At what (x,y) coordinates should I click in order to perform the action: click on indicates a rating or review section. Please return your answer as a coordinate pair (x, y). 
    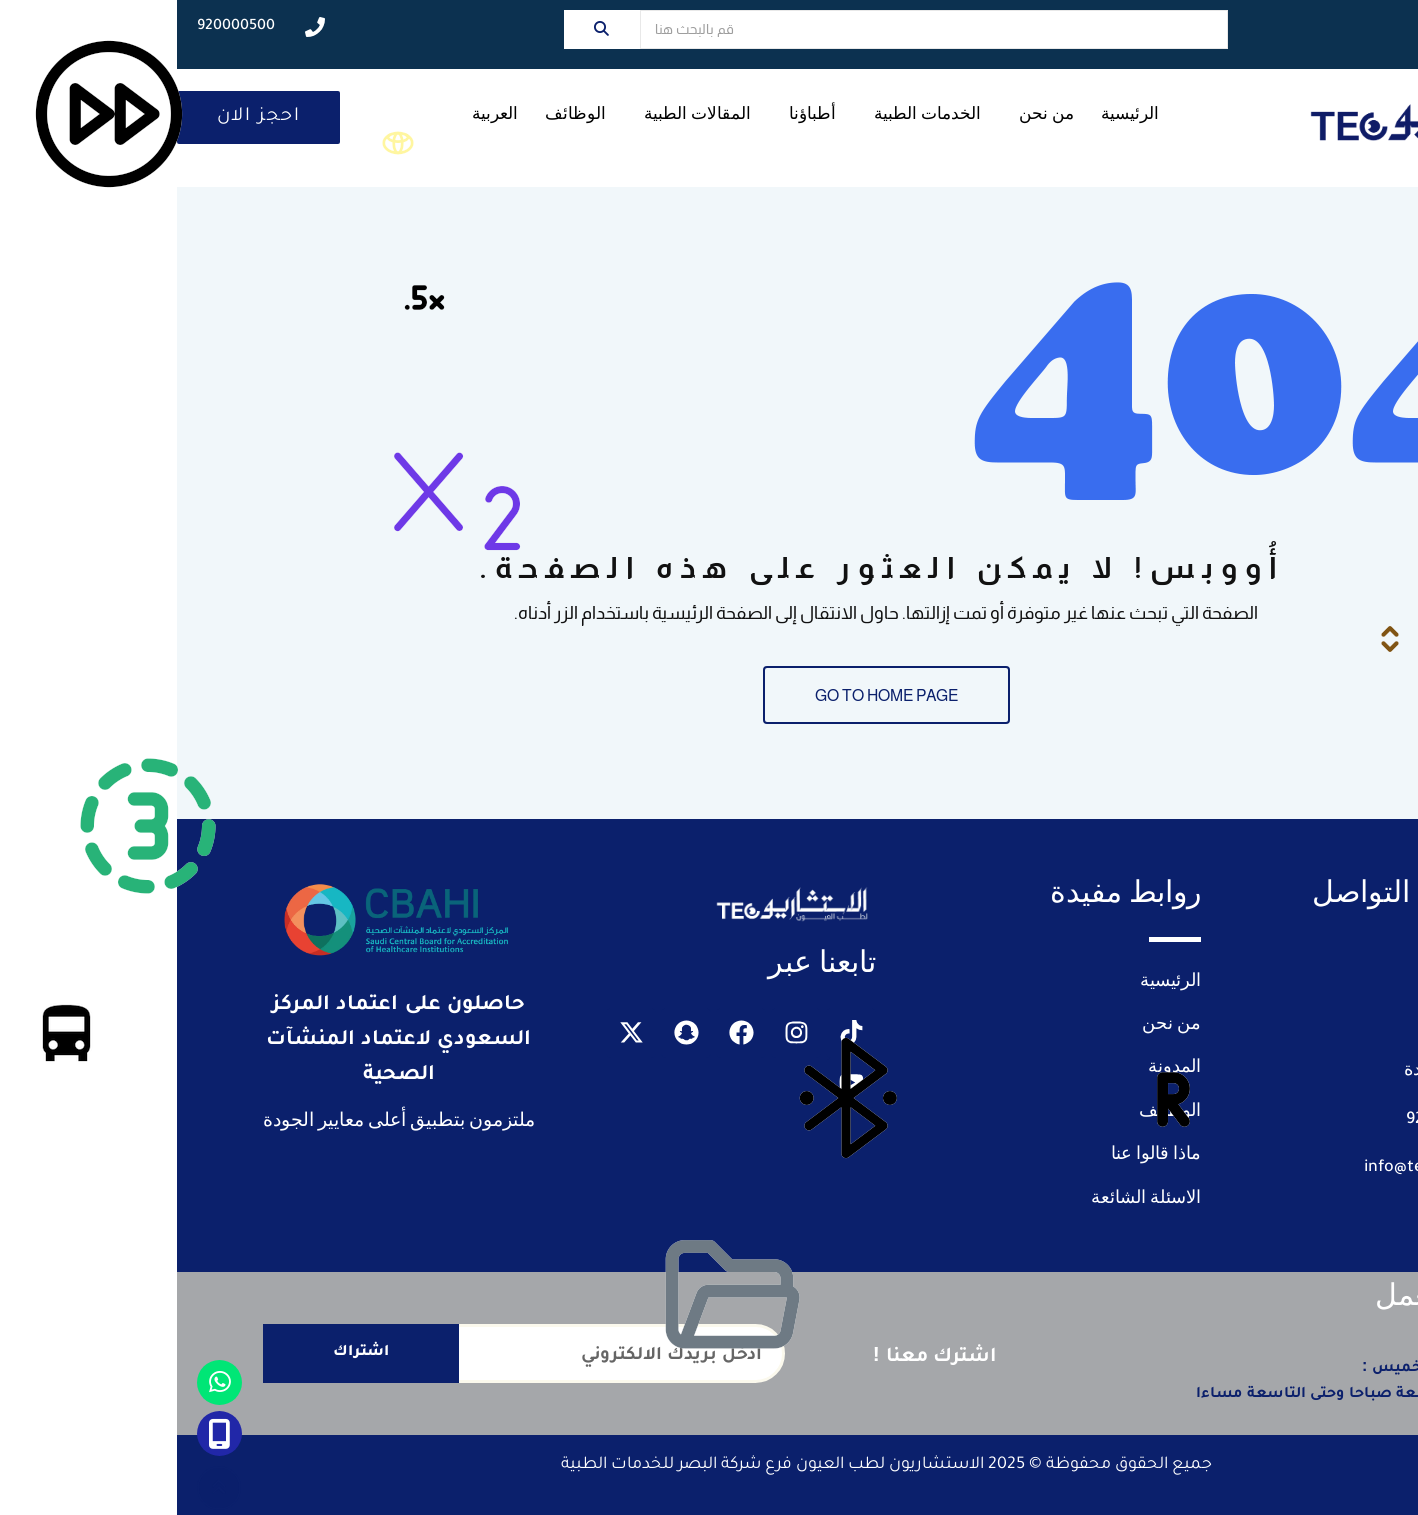
    Looking at the image, I should click on (1173, 1099).